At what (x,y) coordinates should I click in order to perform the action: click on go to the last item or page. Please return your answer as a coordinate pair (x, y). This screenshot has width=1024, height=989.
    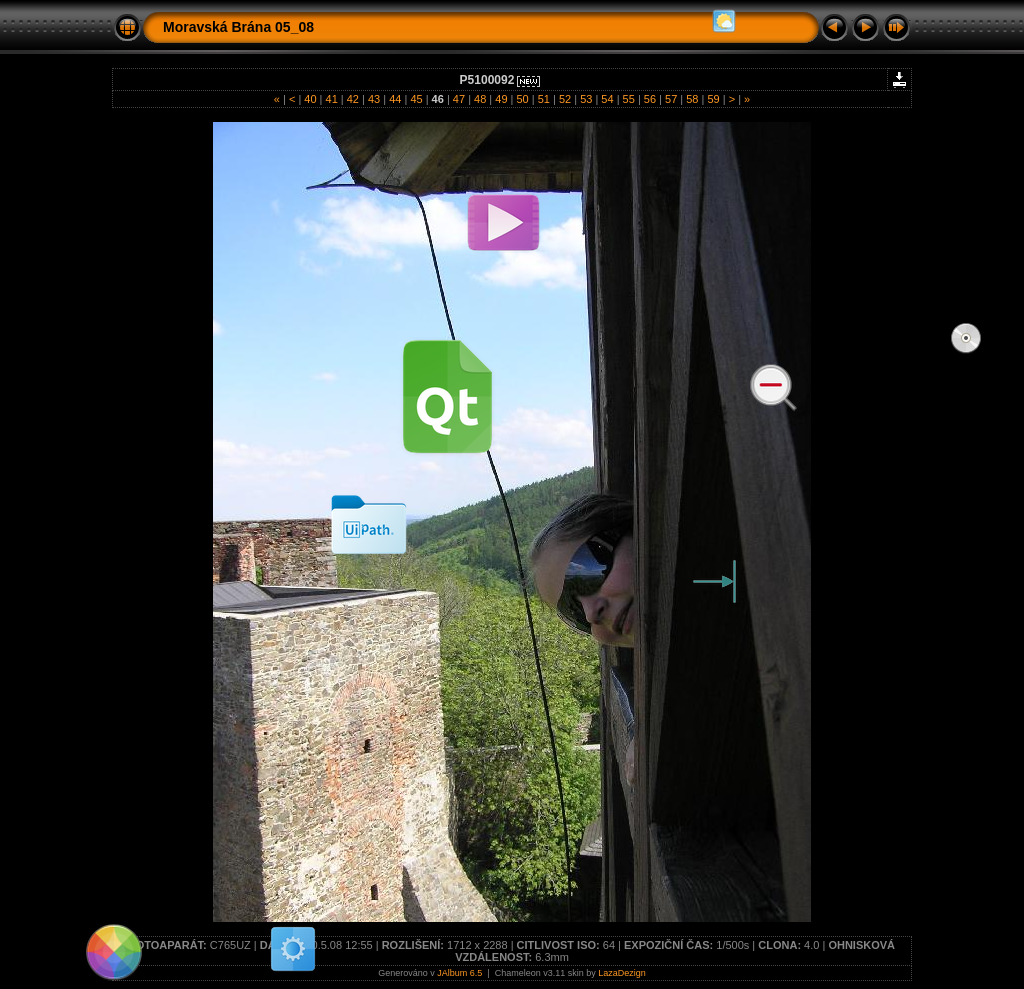
    Looking at the image, I should click on (714, 581).